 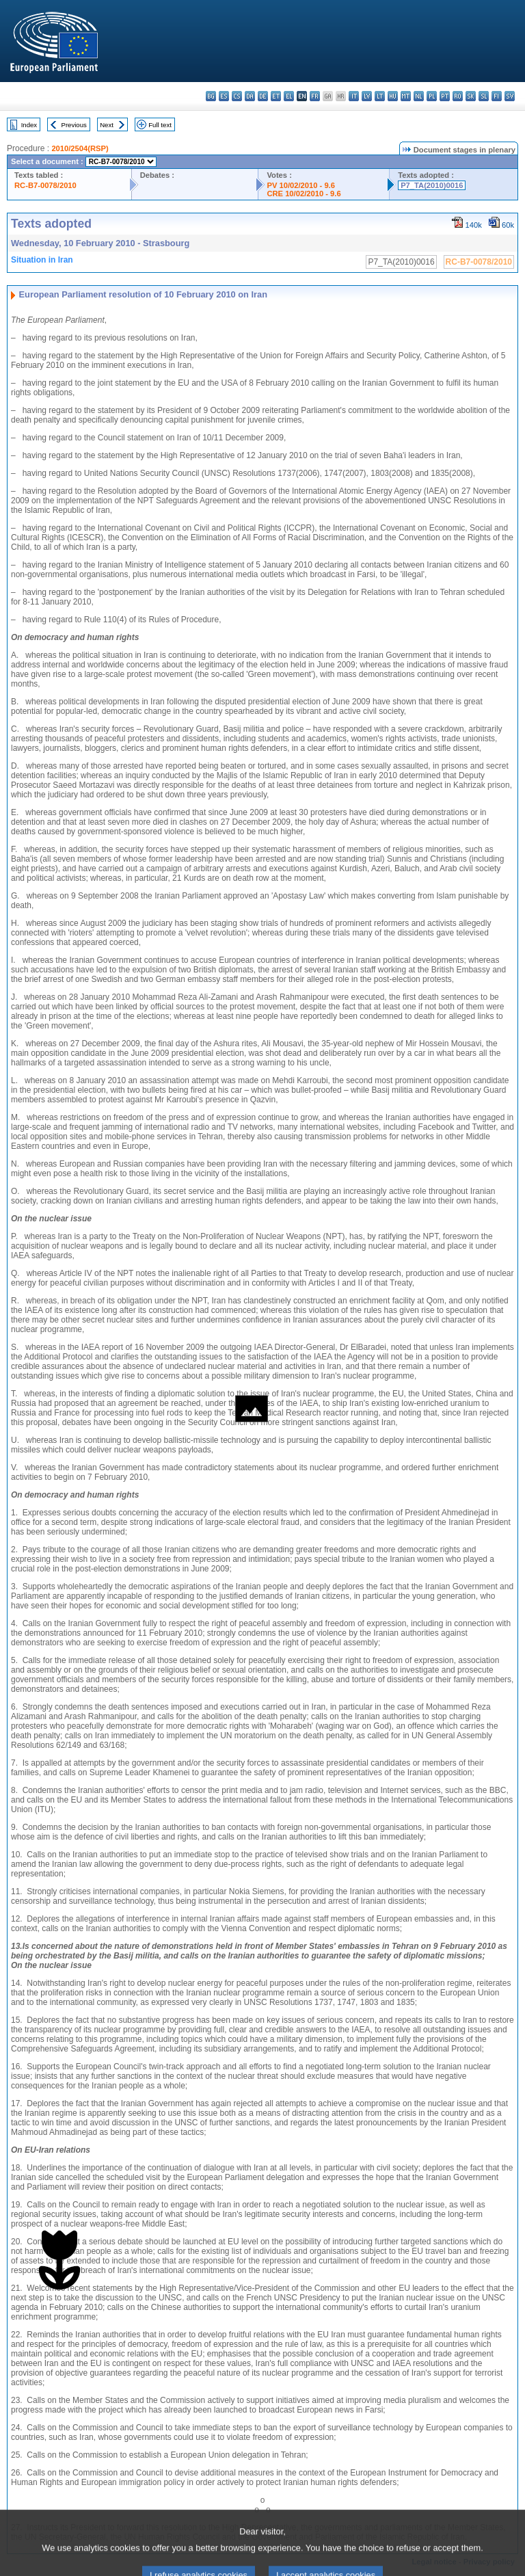 I want to click on view image at actual size, so click(x=252, y=1409).